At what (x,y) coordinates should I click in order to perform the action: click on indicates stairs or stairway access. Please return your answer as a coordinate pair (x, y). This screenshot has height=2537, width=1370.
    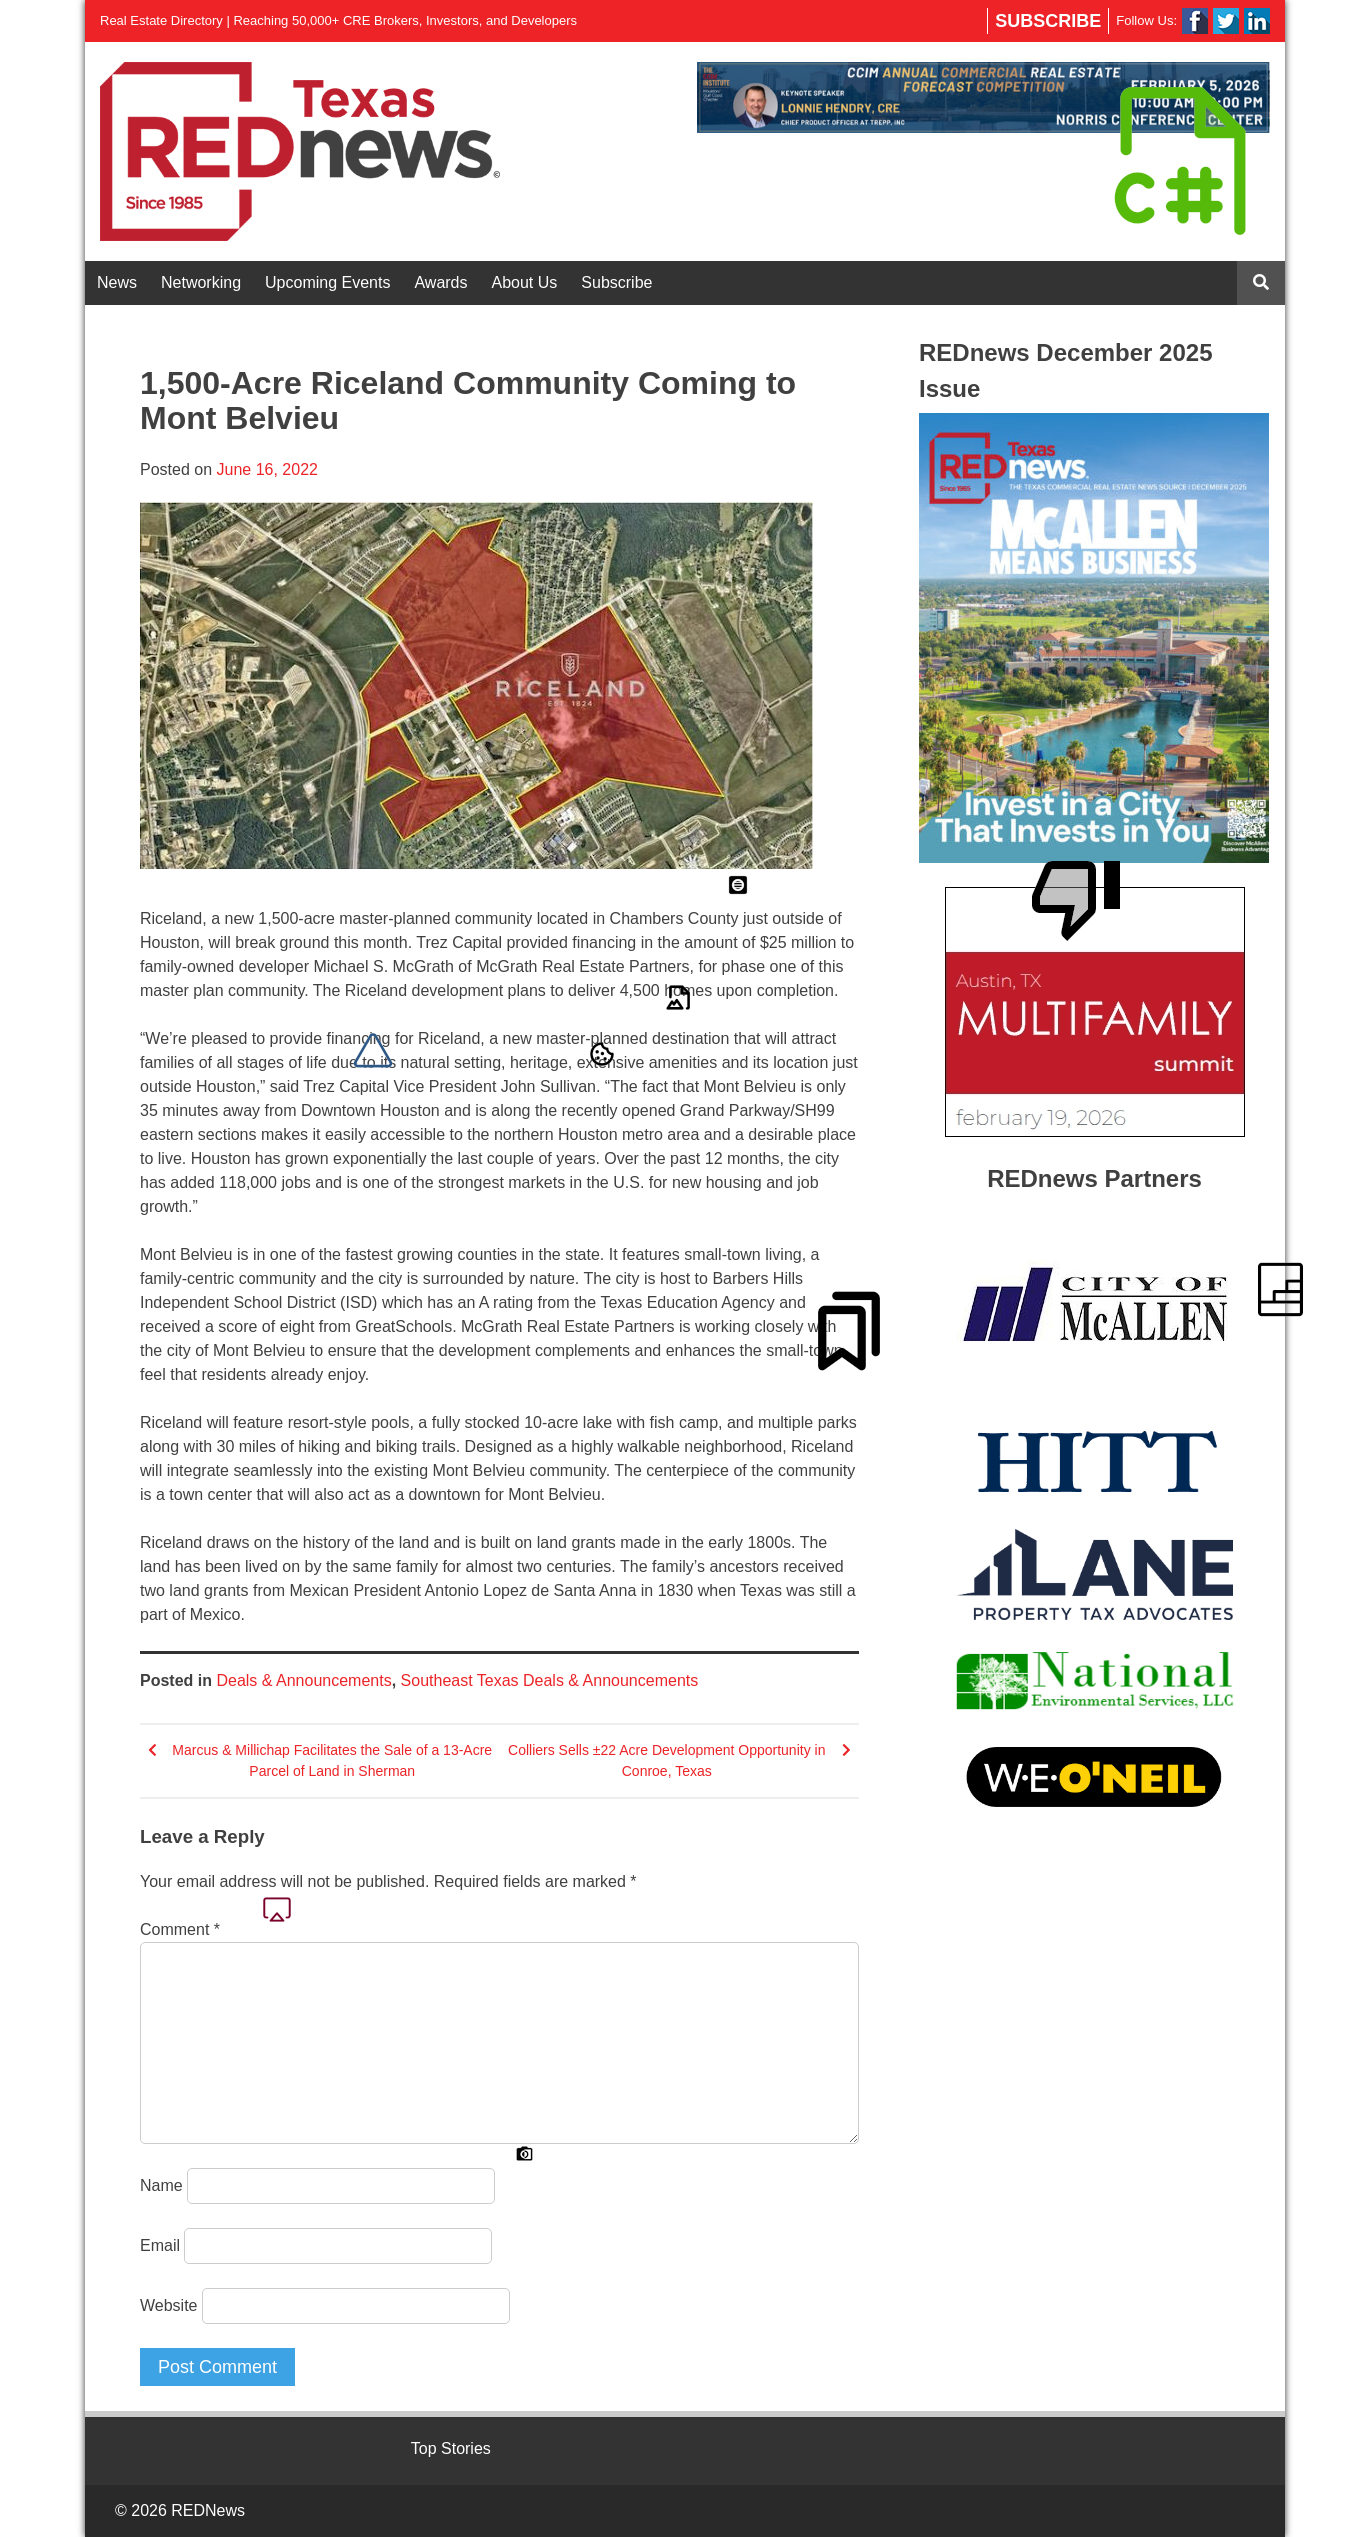
    Looking at the image, I should click on (1280, 1289).